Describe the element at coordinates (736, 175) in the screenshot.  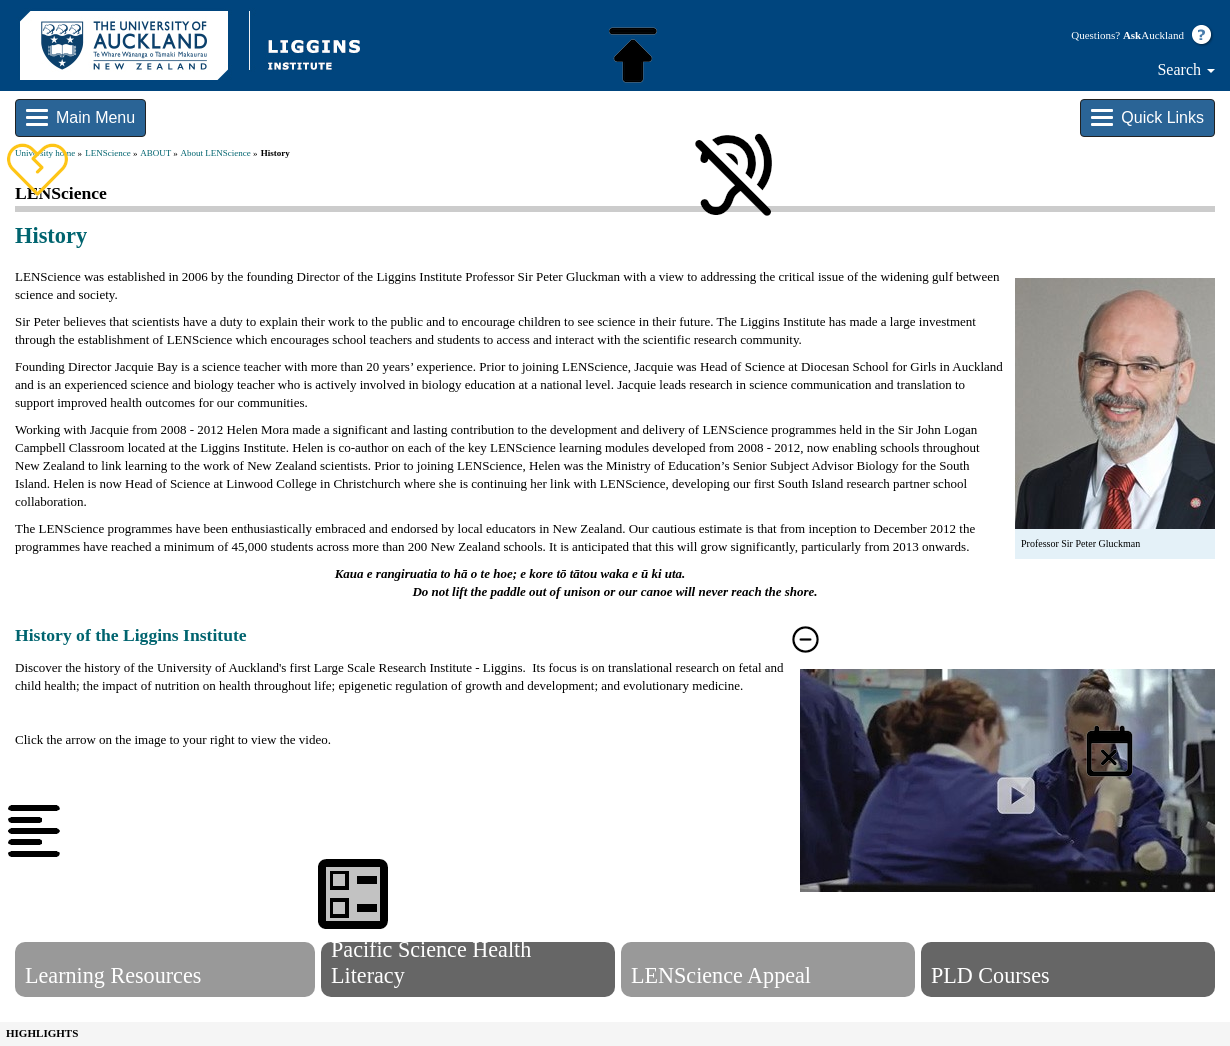
I see `indicates hearing assistance is disabled` at that location.